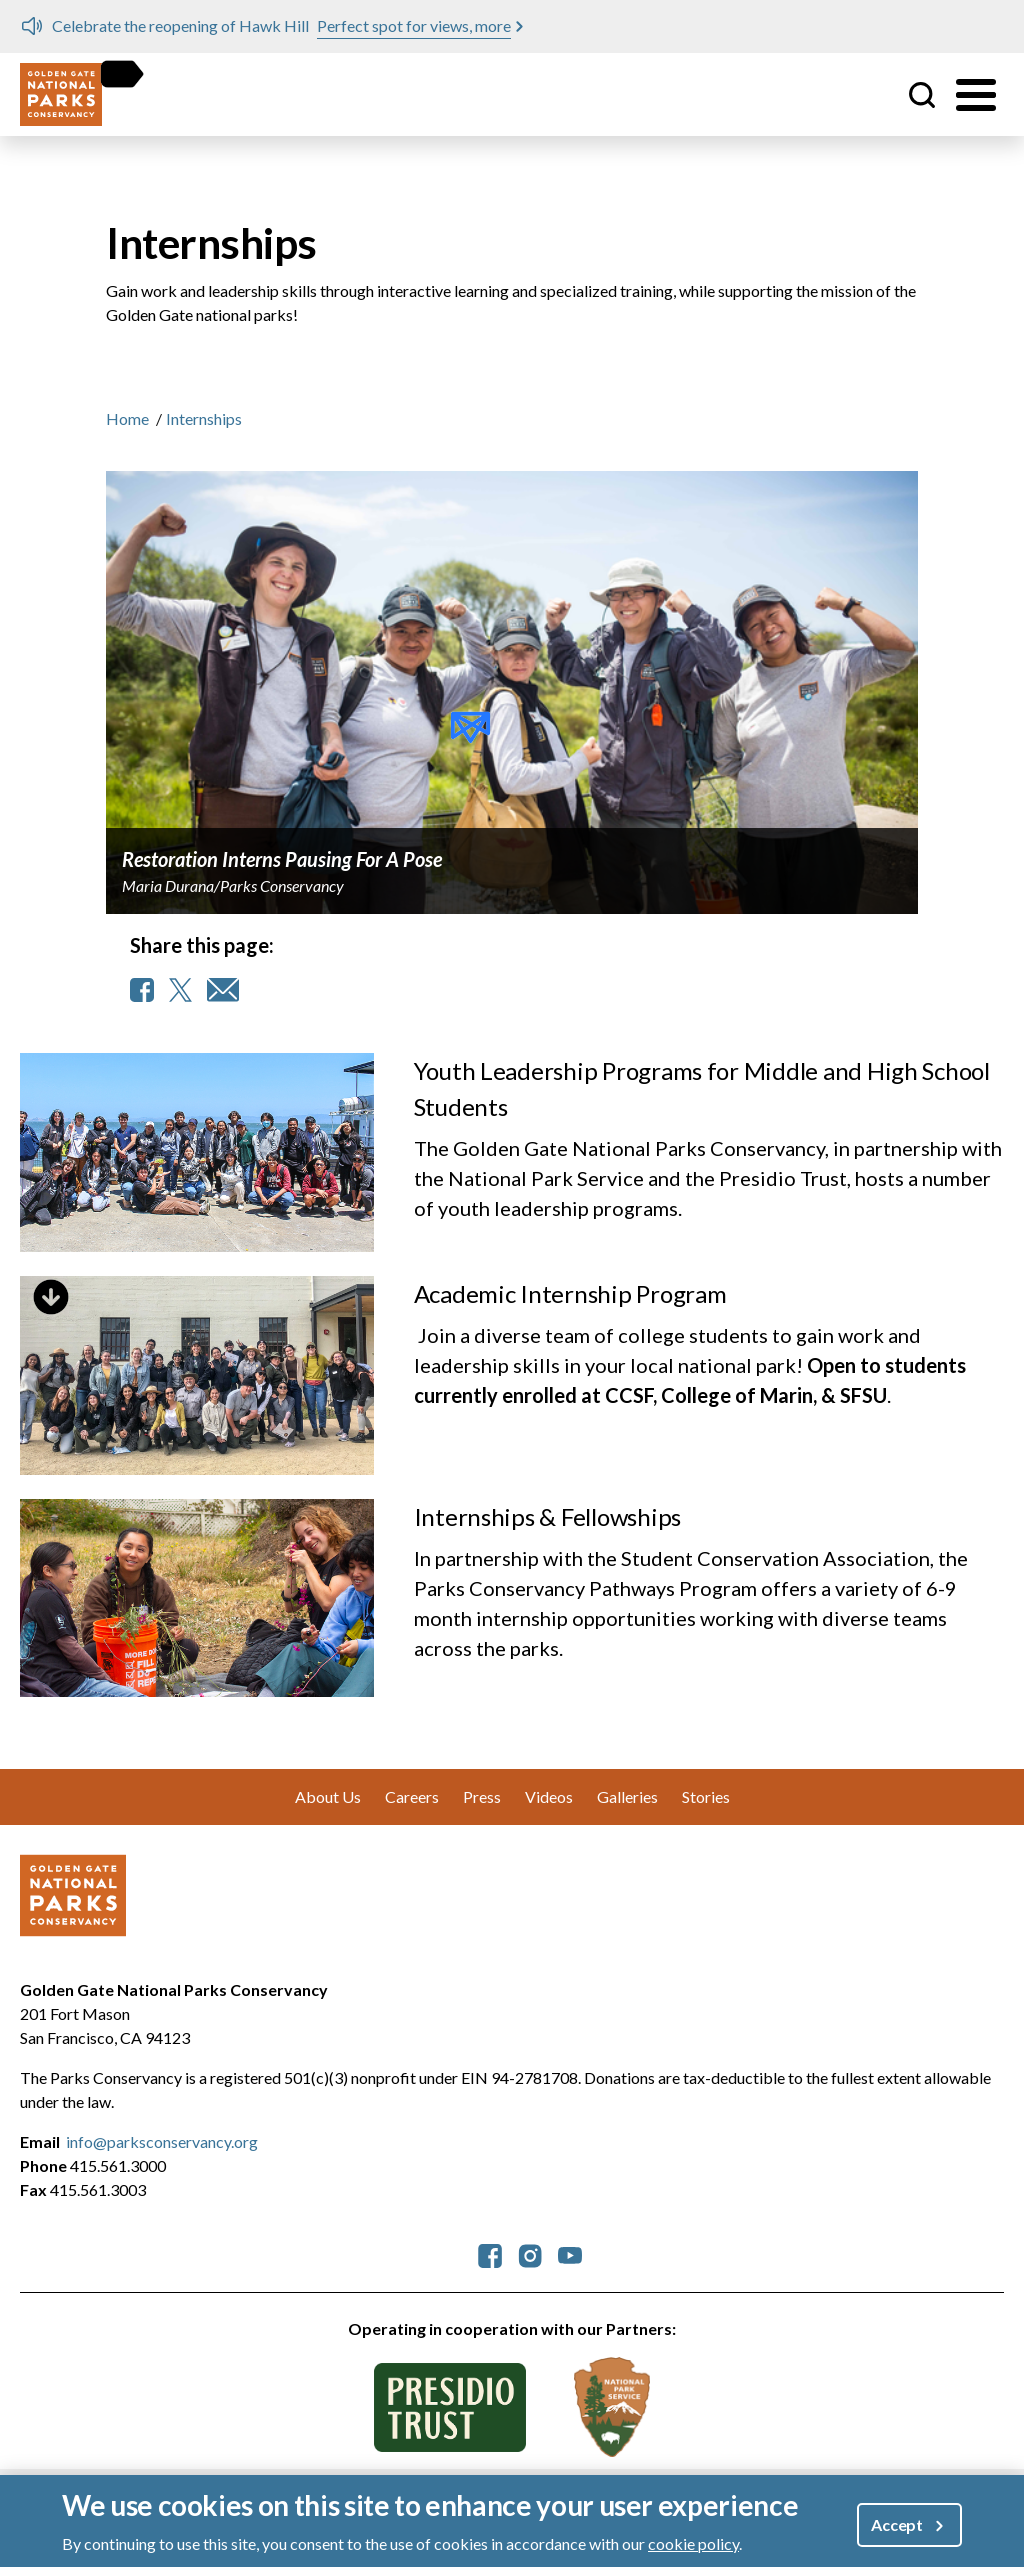 Image resolution: width=1024 pixels, height=2567 pixels. Describe the element at coordinates (470, 725) in the screenshot. I see `access DC/OS dashboard or services` at that location.